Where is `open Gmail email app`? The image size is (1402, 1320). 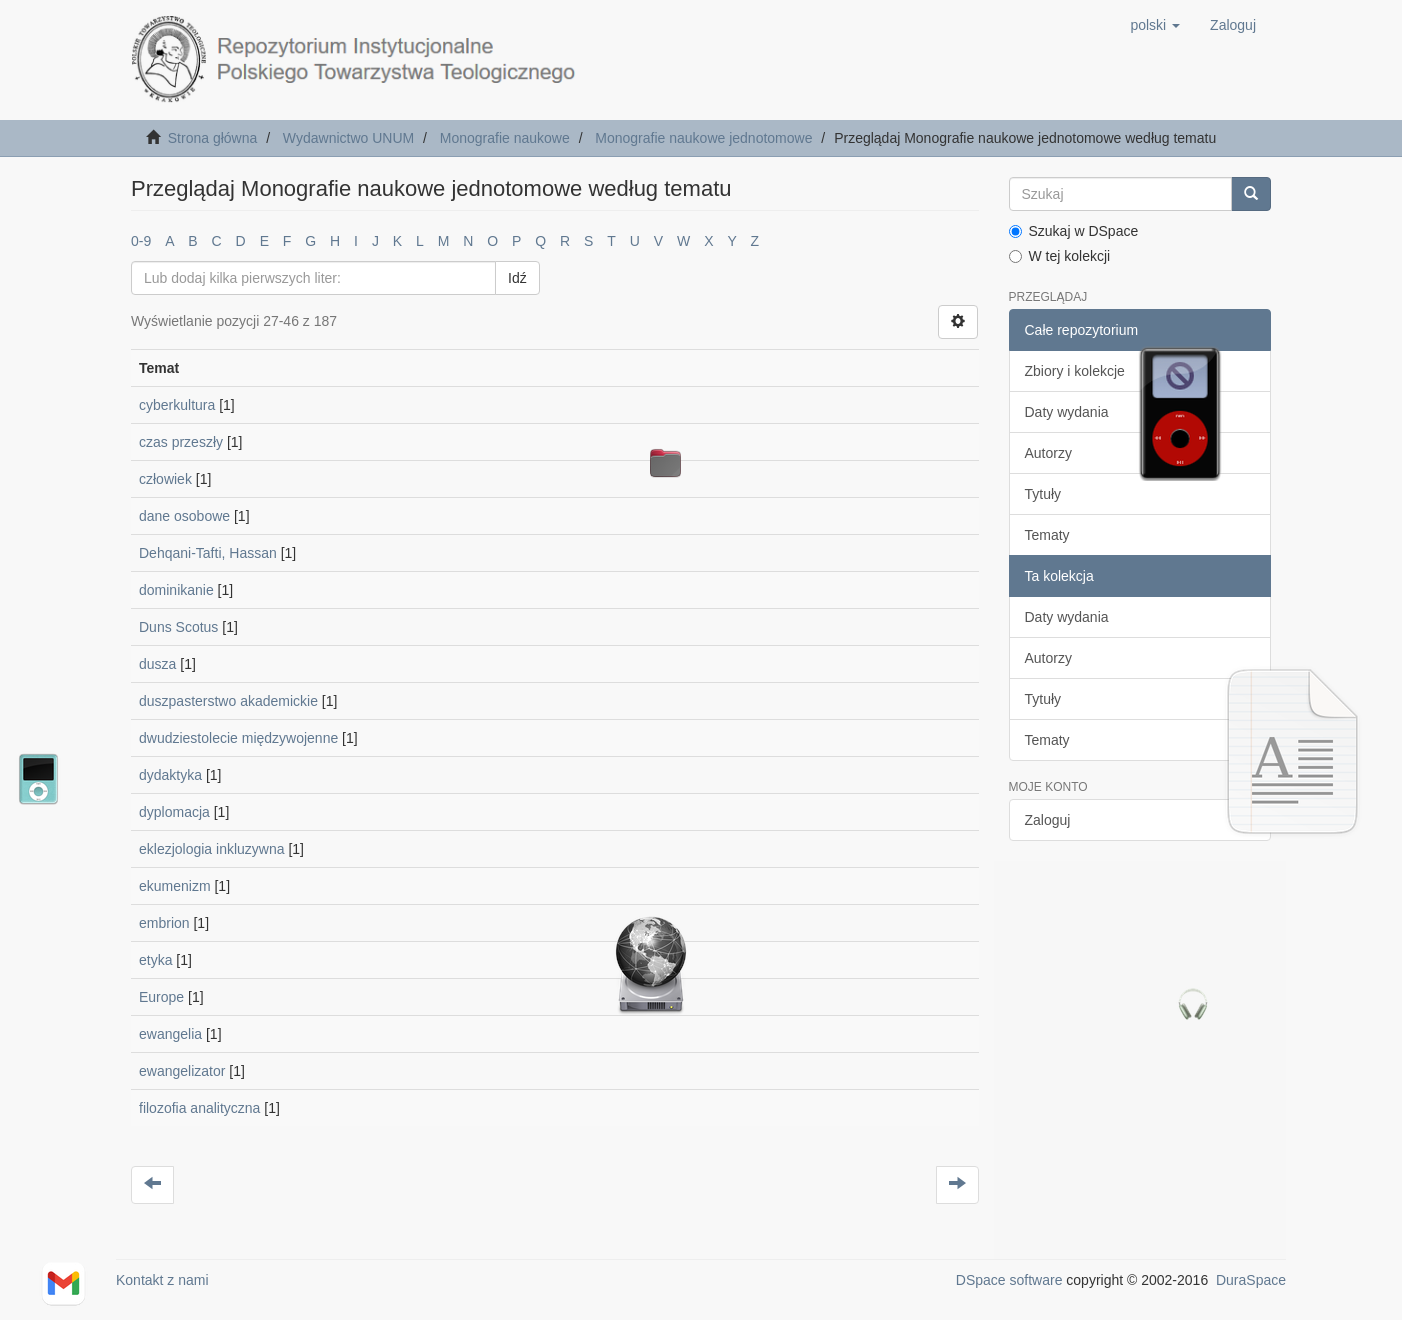
open Gmail email app is located at coordinates (63, 1283).